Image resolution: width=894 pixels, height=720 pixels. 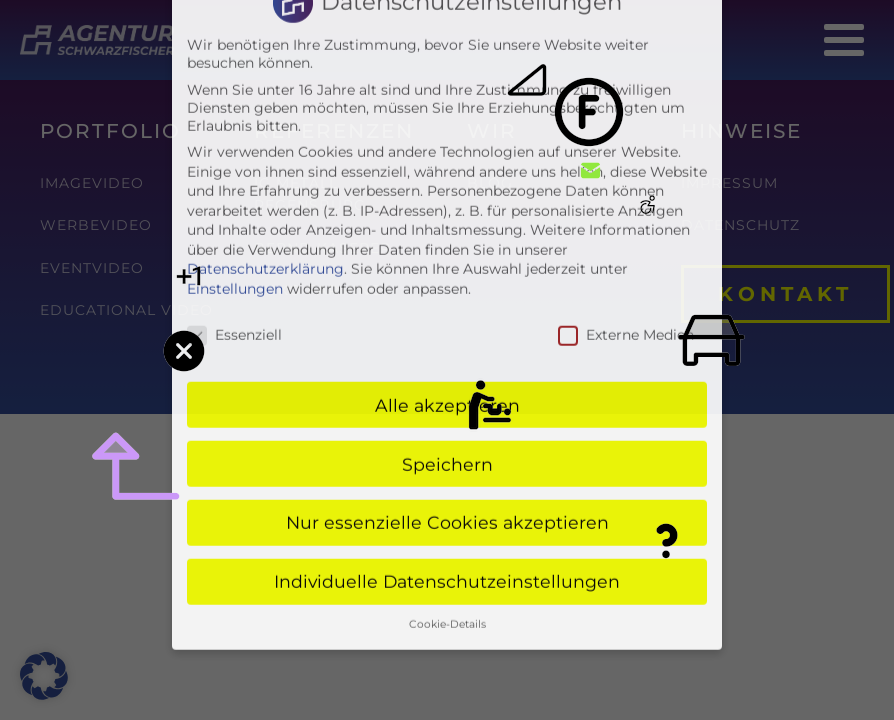 What do you see at coordinates (184, 351) in the screenshot?
I see `close or dismiss a dialog` at bounding box center [184, 351].